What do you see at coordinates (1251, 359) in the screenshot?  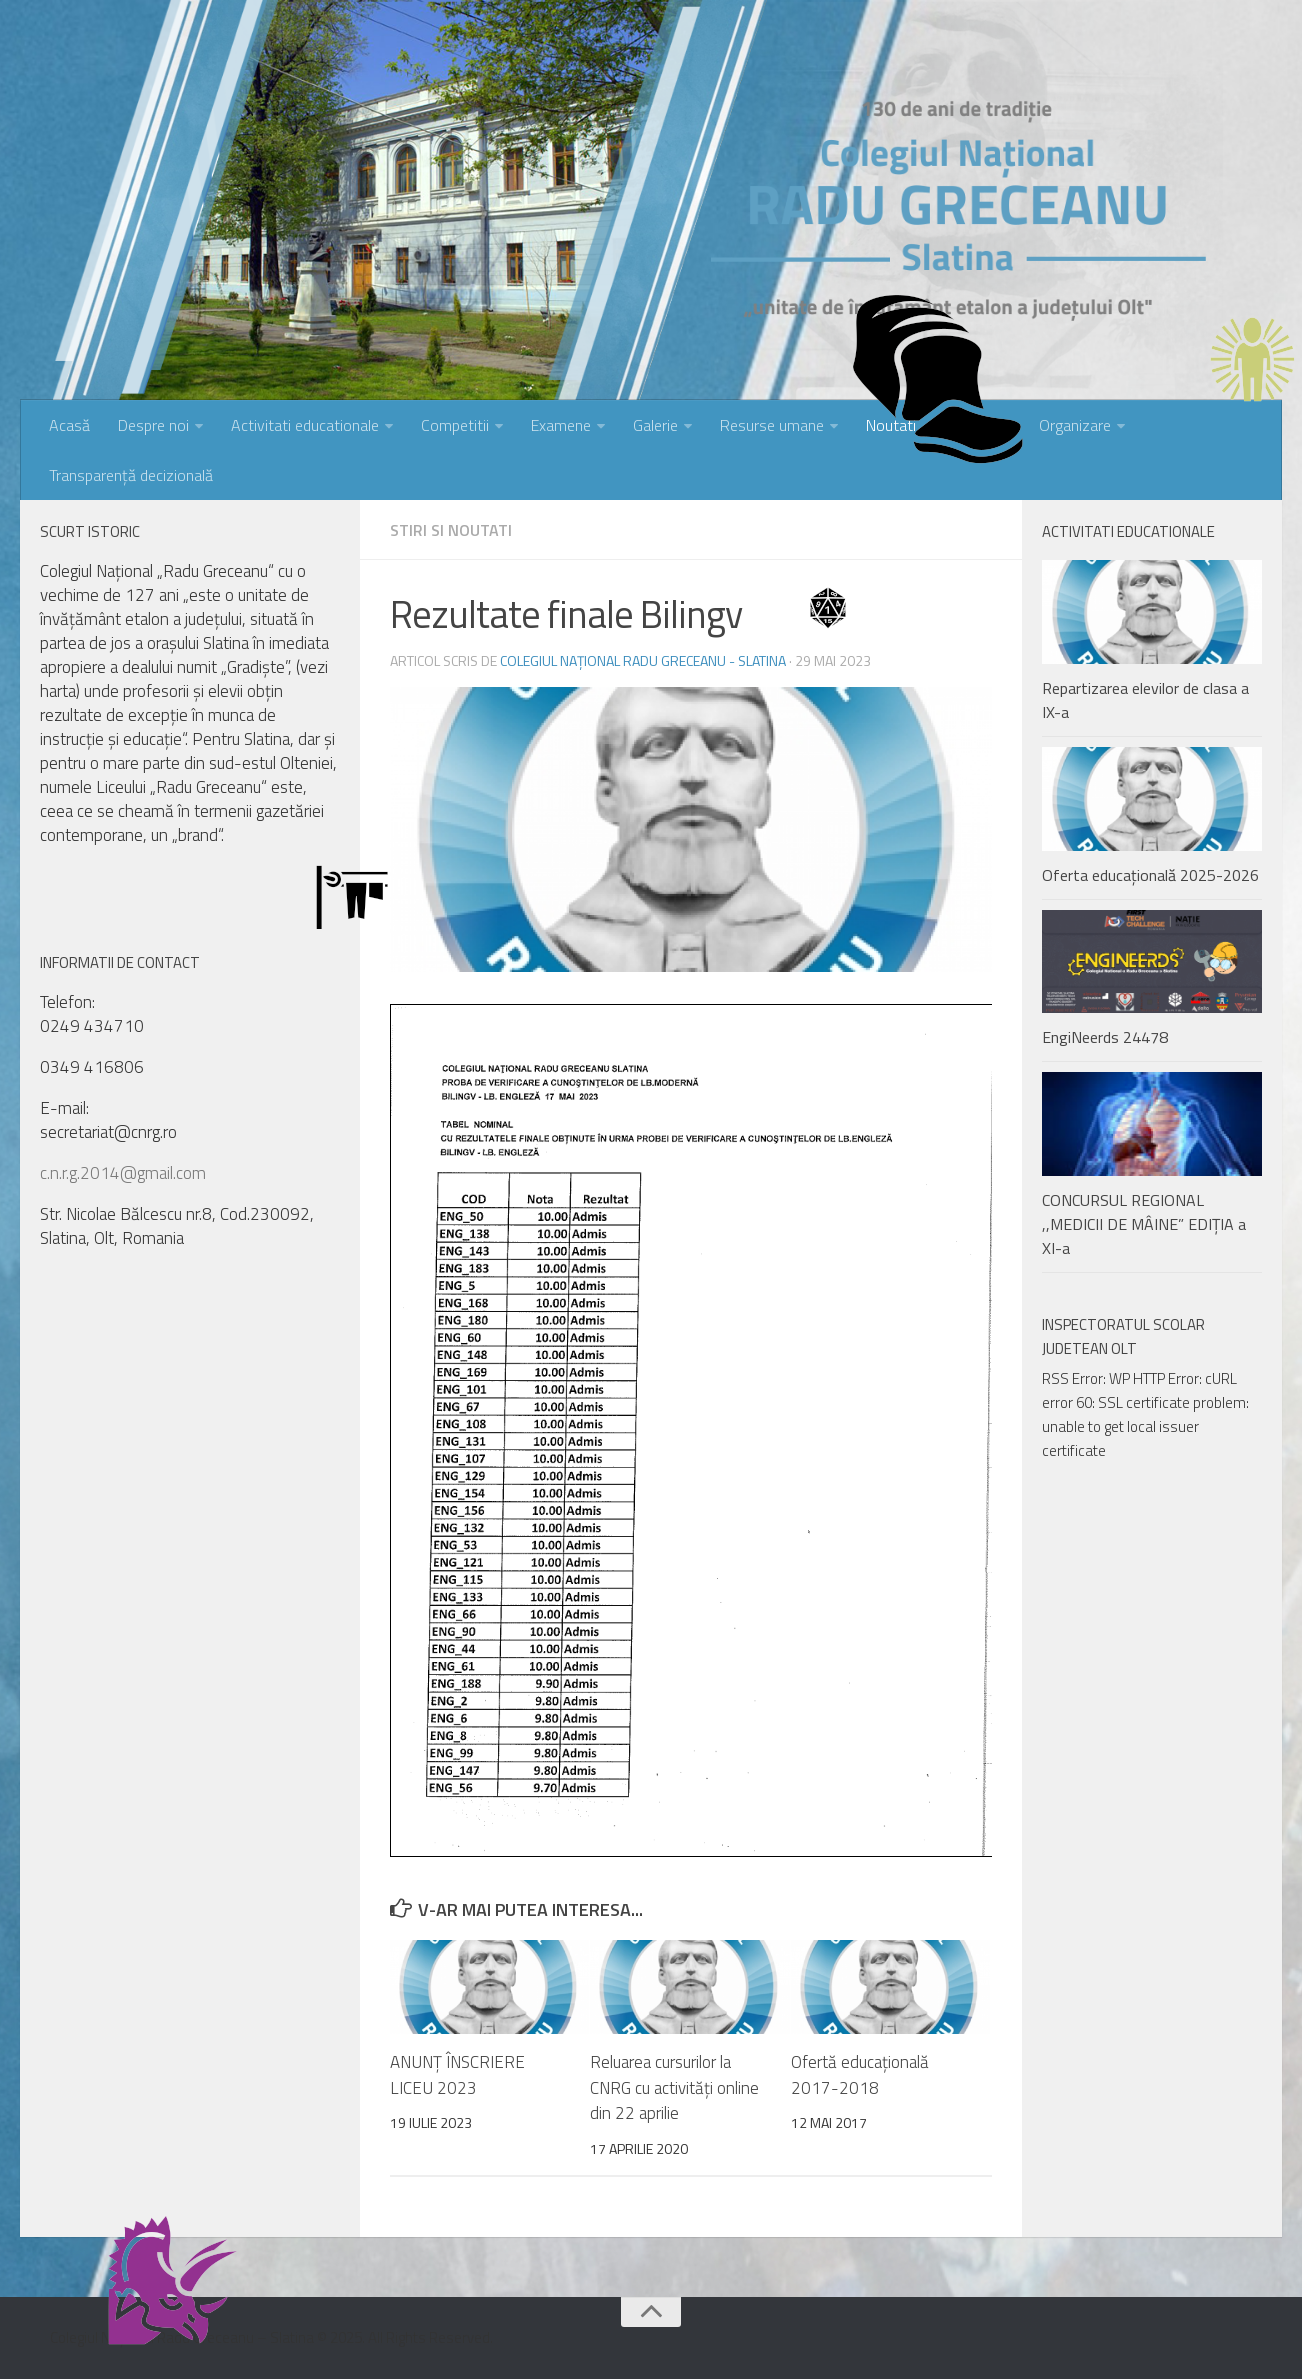 I see `activate aura or radiance effect` at bounding box center [1251, 359].